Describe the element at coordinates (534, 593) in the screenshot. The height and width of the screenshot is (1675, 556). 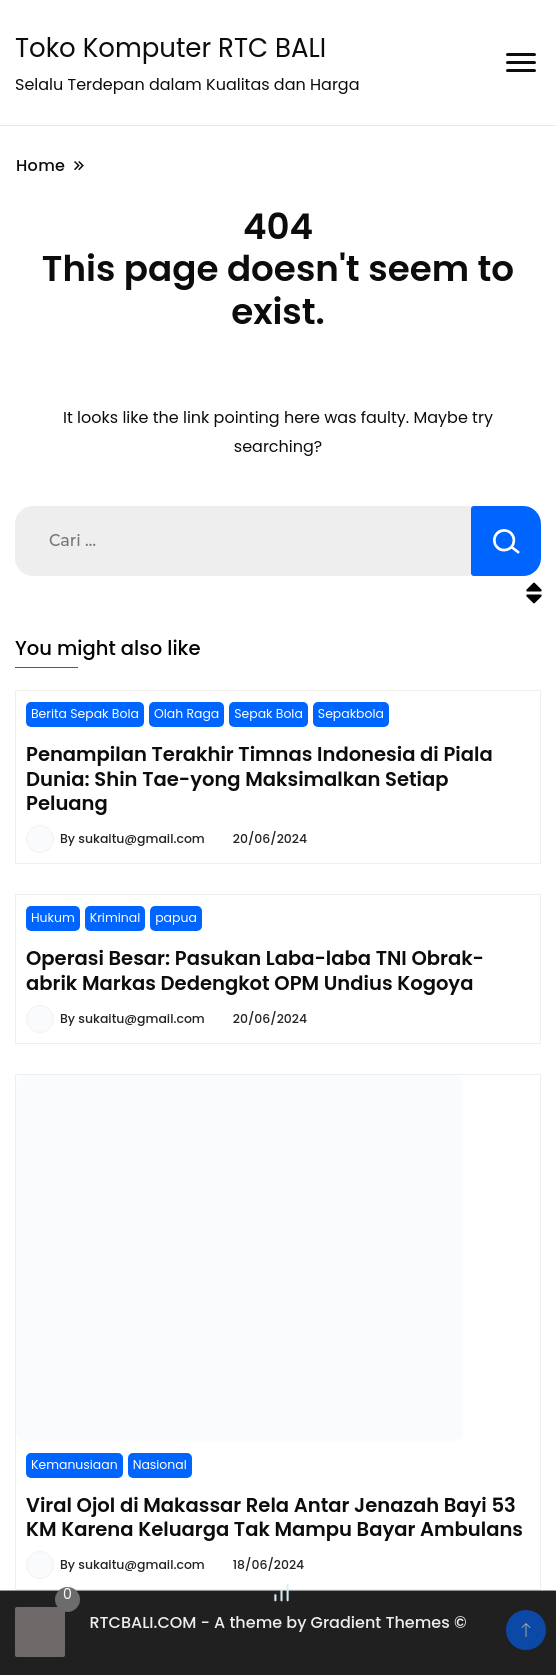
I see `sort items in no particular order` at that location.